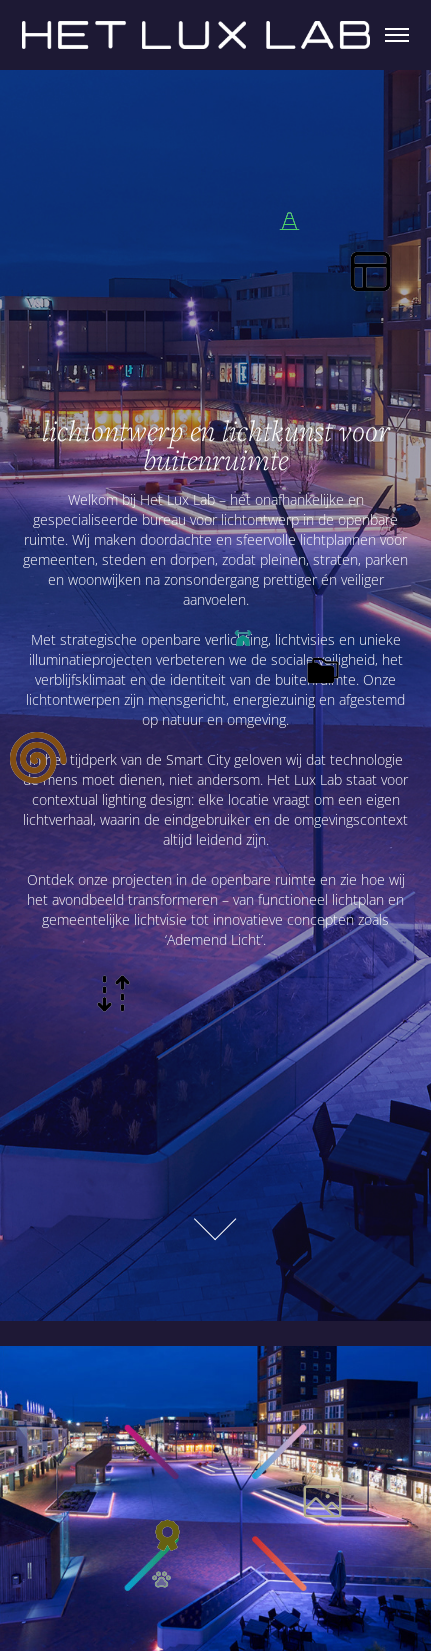 The image size is (431, 1651). What do you see at coordinates (243, 638) in the screenshot?
I see `adjust tent or campsite width` at bounding box center [243, 638].